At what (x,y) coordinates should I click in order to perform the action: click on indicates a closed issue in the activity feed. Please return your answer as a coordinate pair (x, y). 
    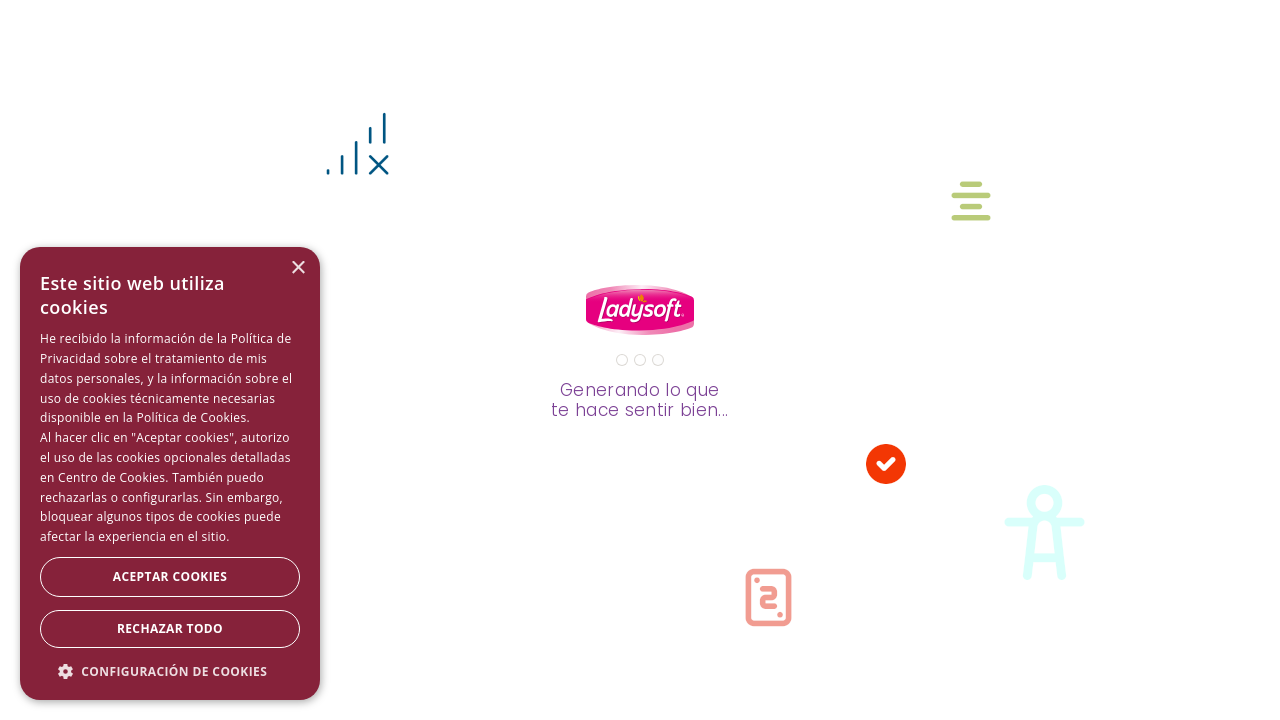
    Looking at the image, I should click on (886, 464).